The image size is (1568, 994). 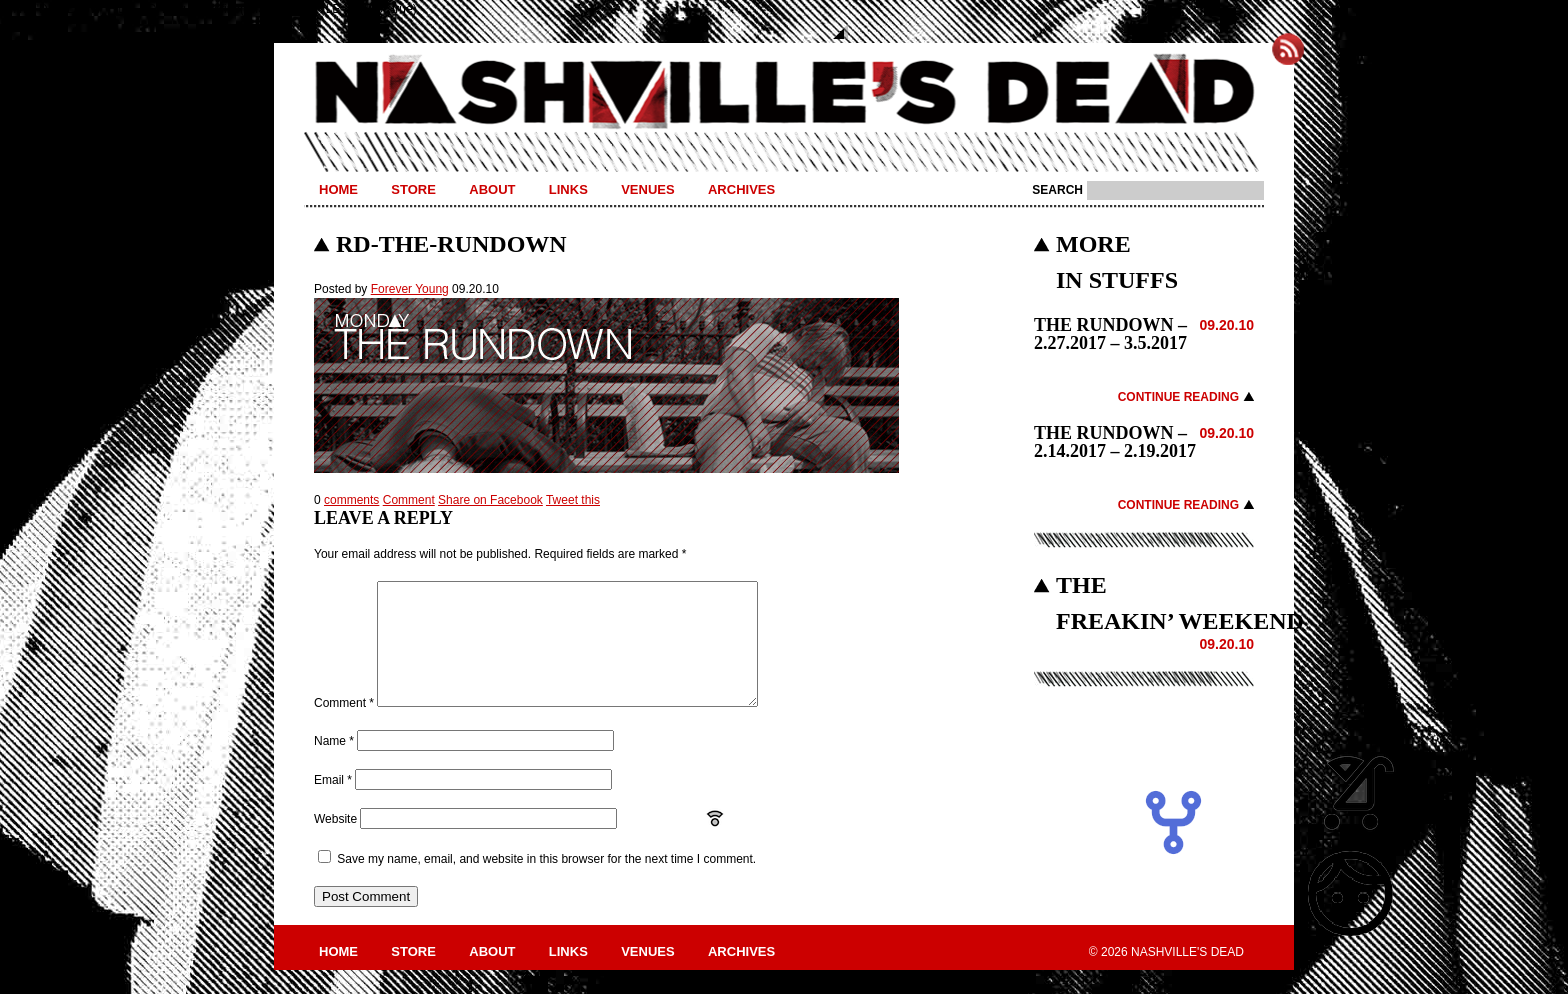 I want to click on find stroller-friendly or family amenities, so click(x=1355, y=791).